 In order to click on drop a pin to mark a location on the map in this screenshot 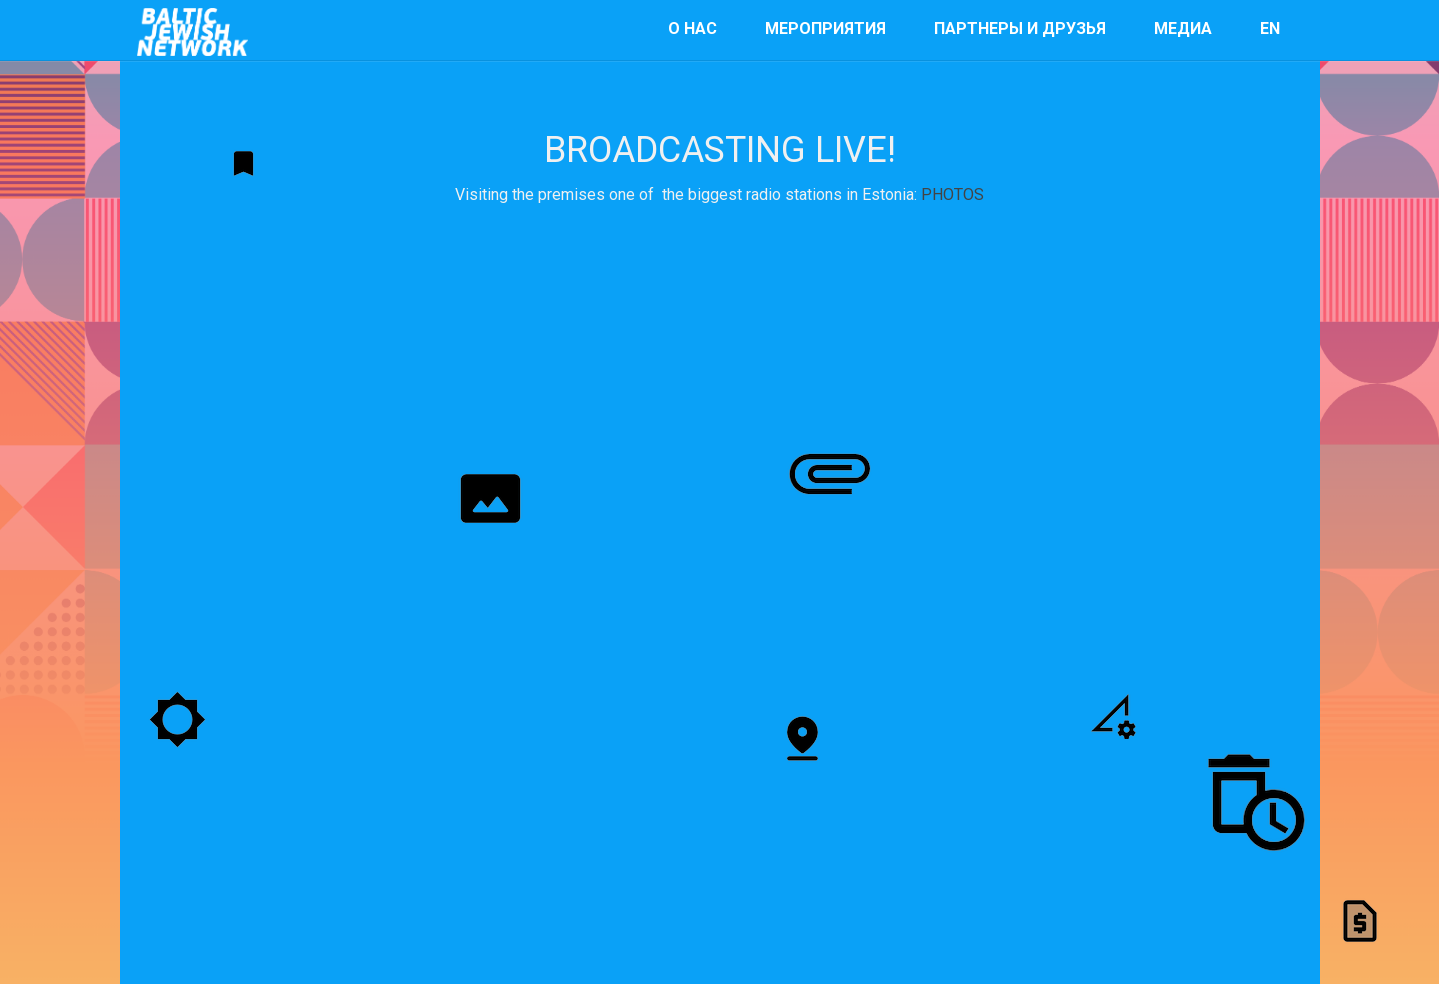, I will do `click(802, 738)`.